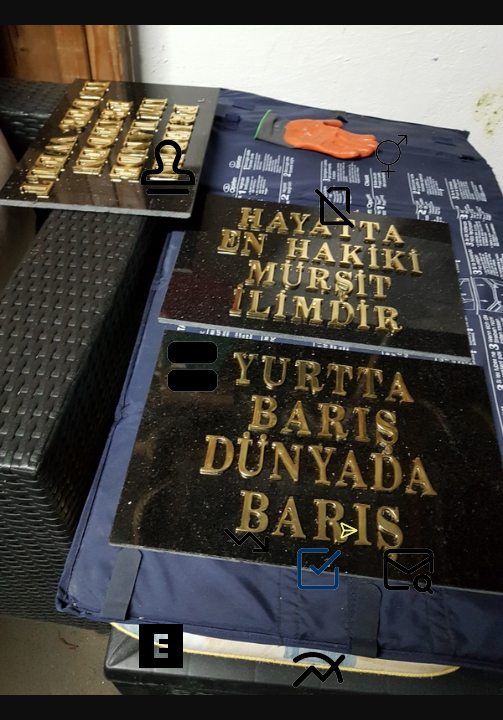  What do you see at coordinates (168, 167) in the screenshot?
I see `apply a stamp or approval mark` at bounding box center [168, 167].